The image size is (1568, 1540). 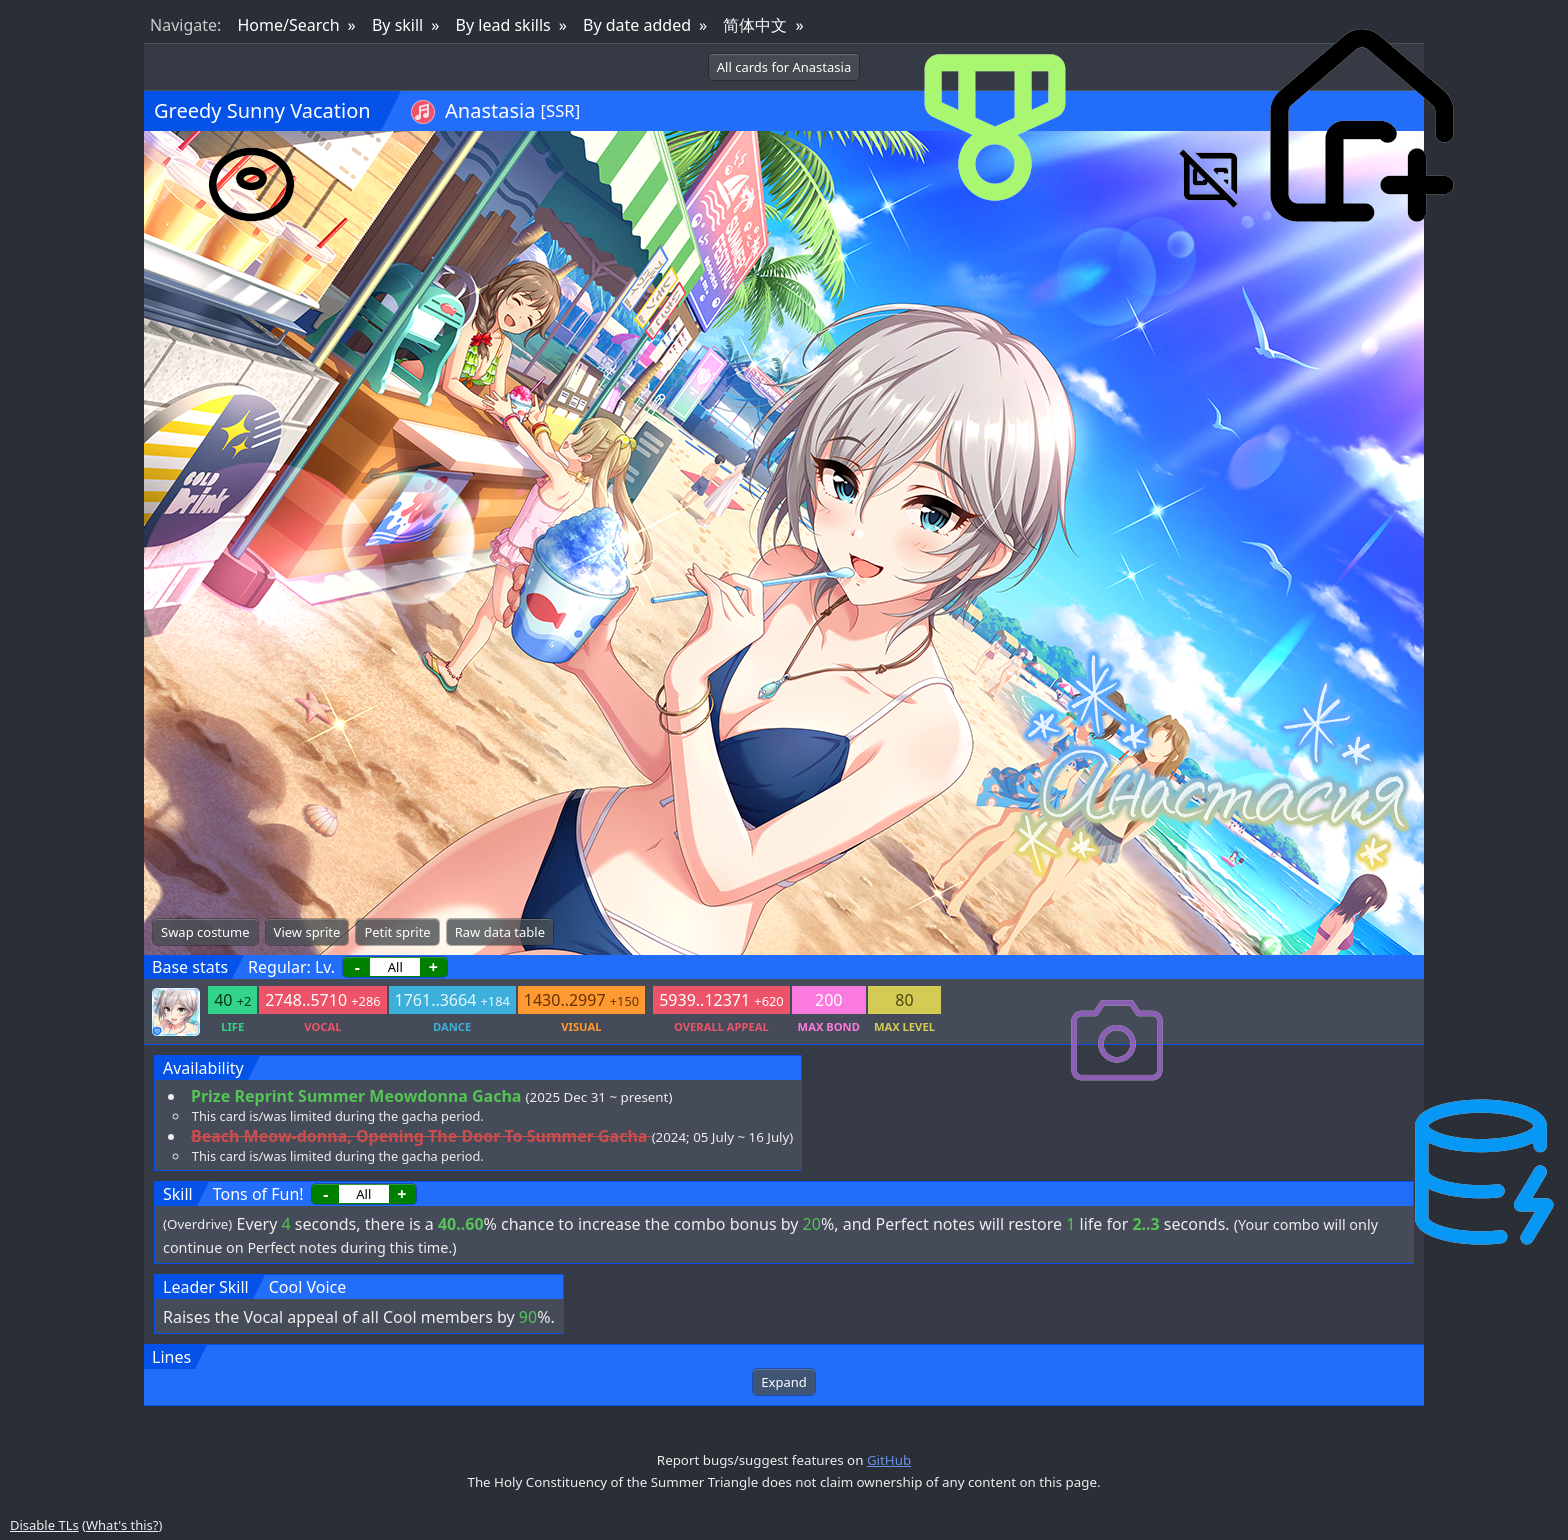 I want to click on database with active or real-time processing, so click(x=1481, y=1172).